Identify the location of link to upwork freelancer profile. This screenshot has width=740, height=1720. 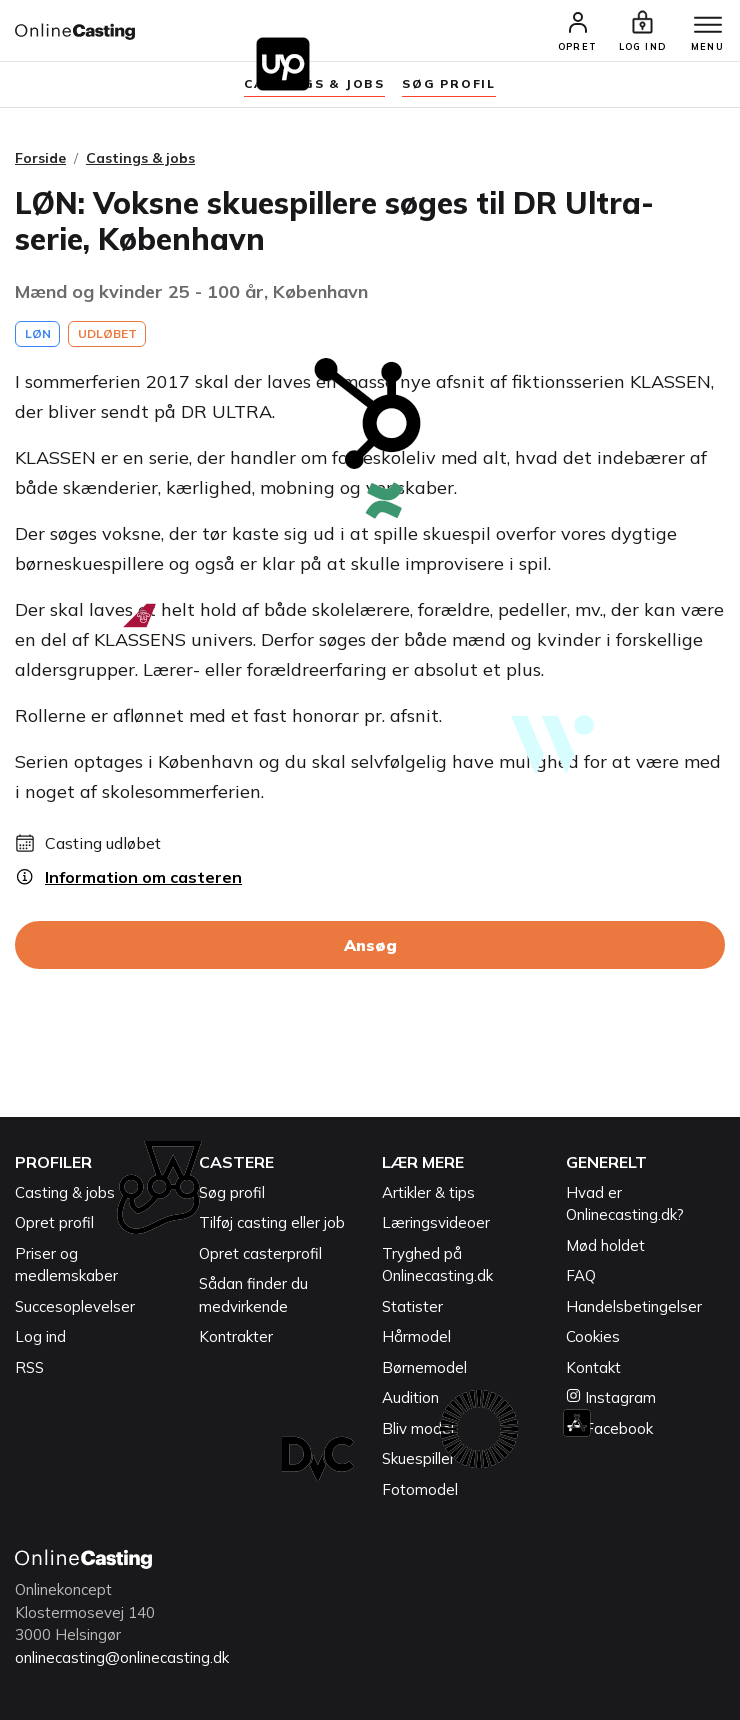
(283, 64).